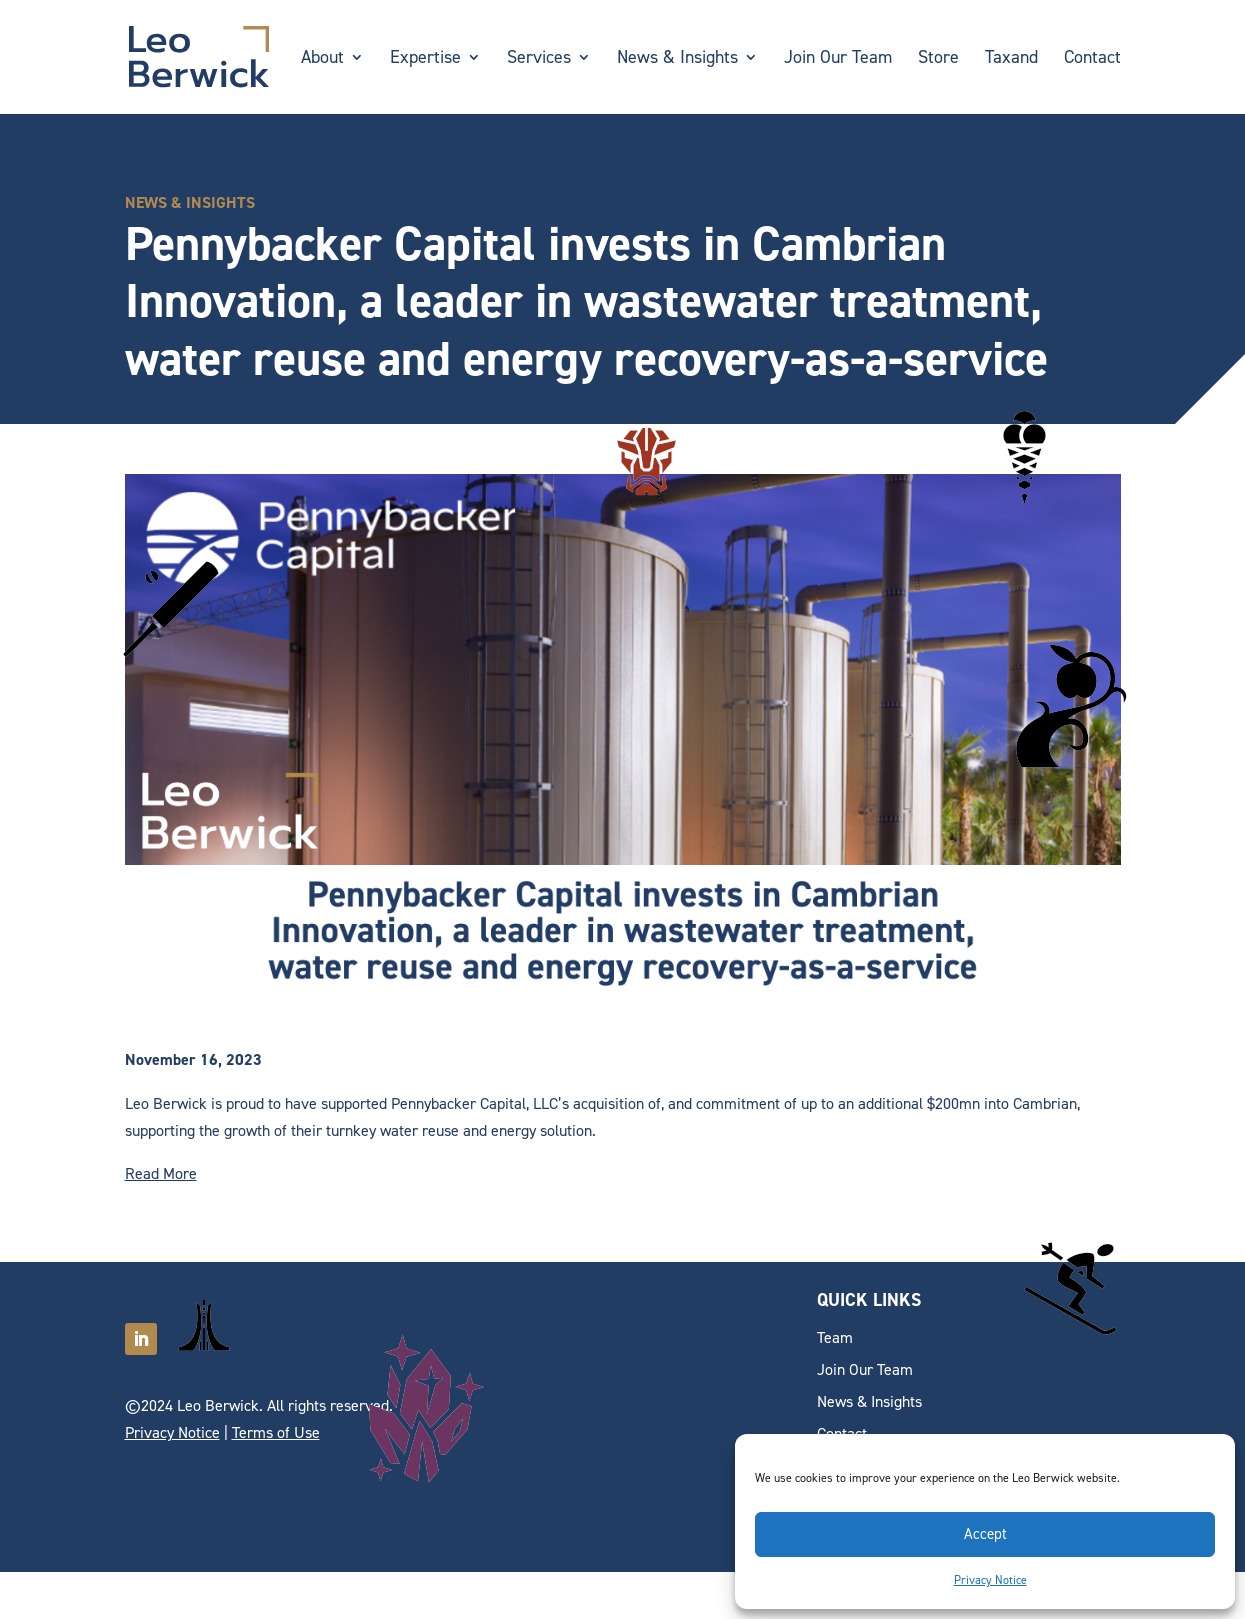 The height and width of the screenshot is (1619, 1245). I want to click on indicates plant fruiting stage in gardening game, so click(1068, 706).